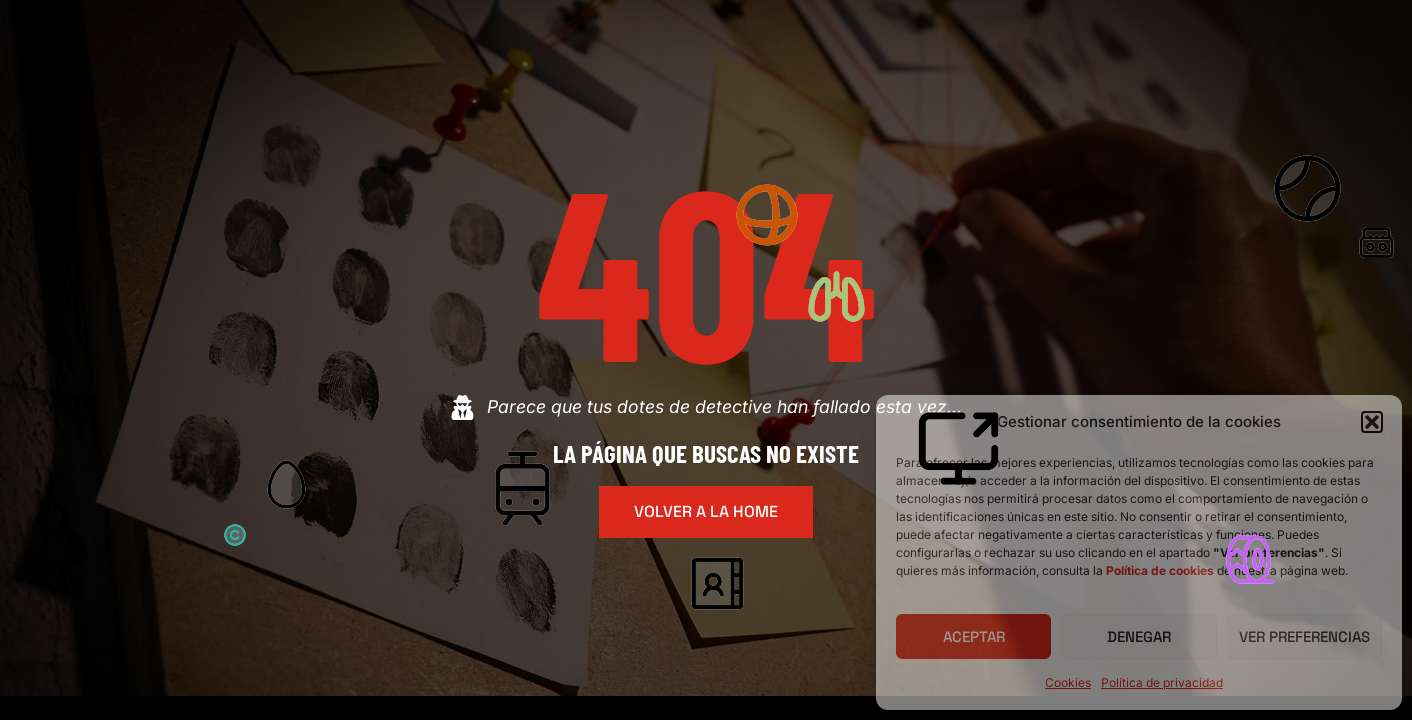 This screenshot has height=720, width=1412. Describe the element at coordinates (1307, 188) in the screenshot. I see `access tennis or sports-related content` at that location.